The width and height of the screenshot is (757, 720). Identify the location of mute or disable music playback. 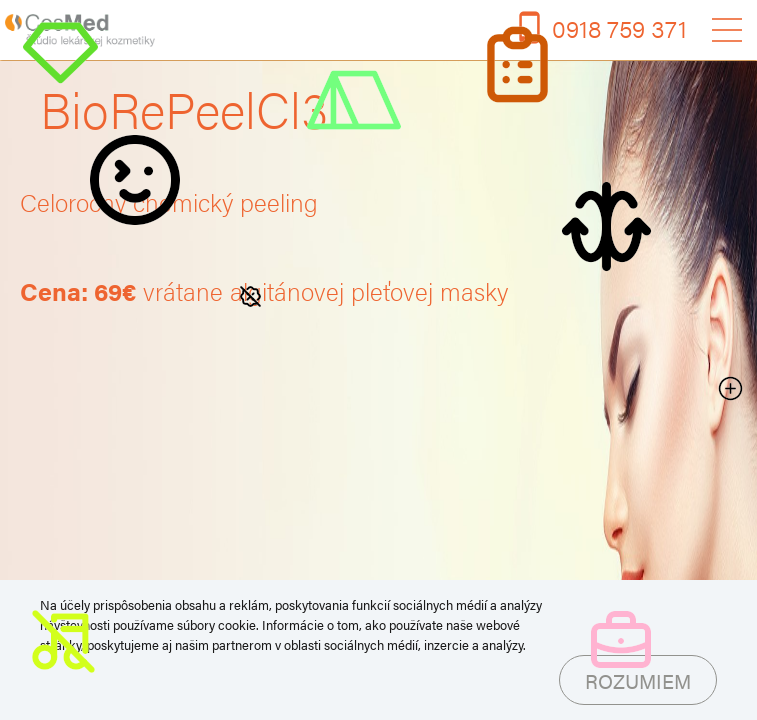
(63, 641).